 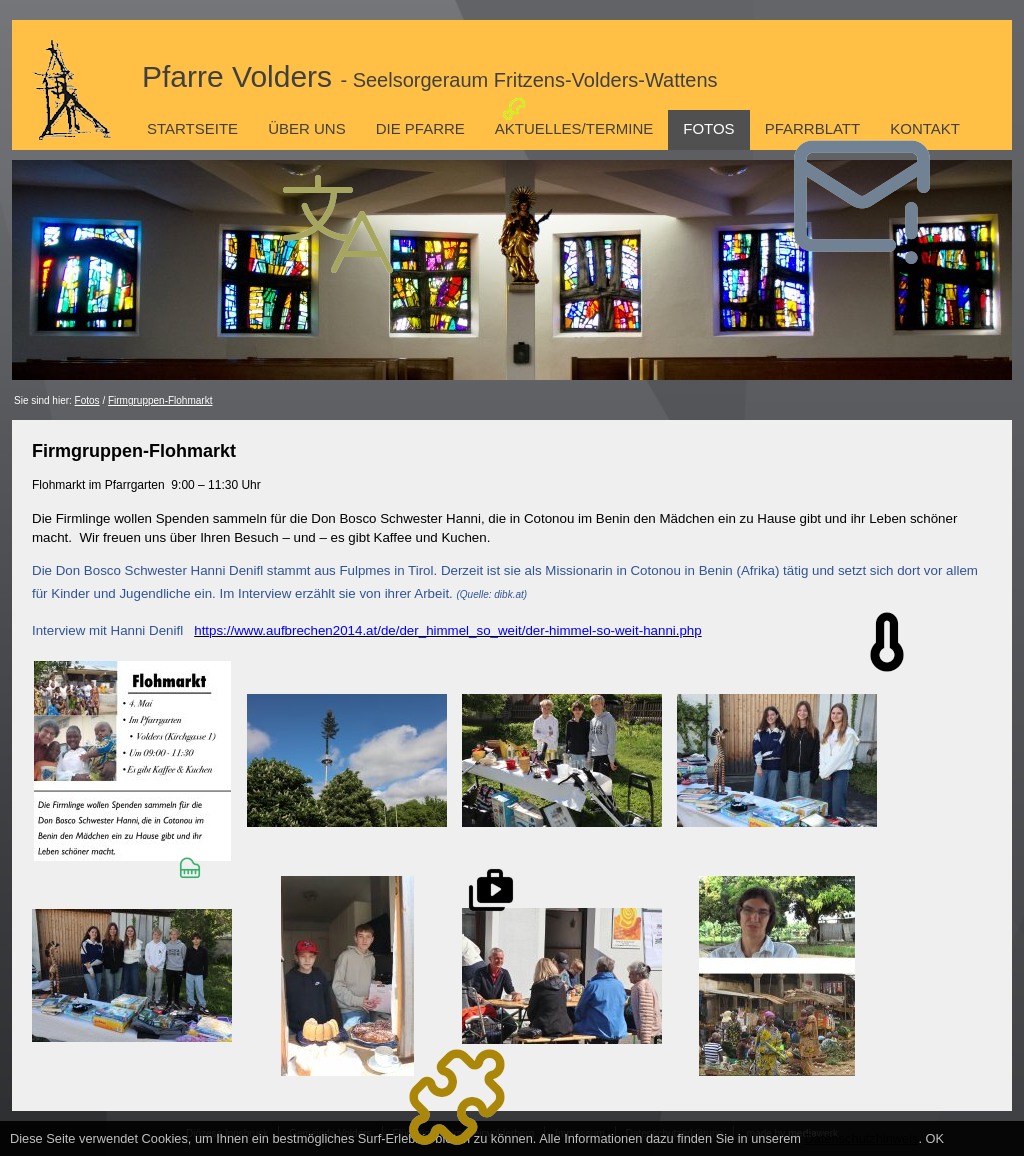 What do you see at coordinates (491, 891) in the screenshot?
I see `view your purchased videos or media` at bounding box center [491, 891].